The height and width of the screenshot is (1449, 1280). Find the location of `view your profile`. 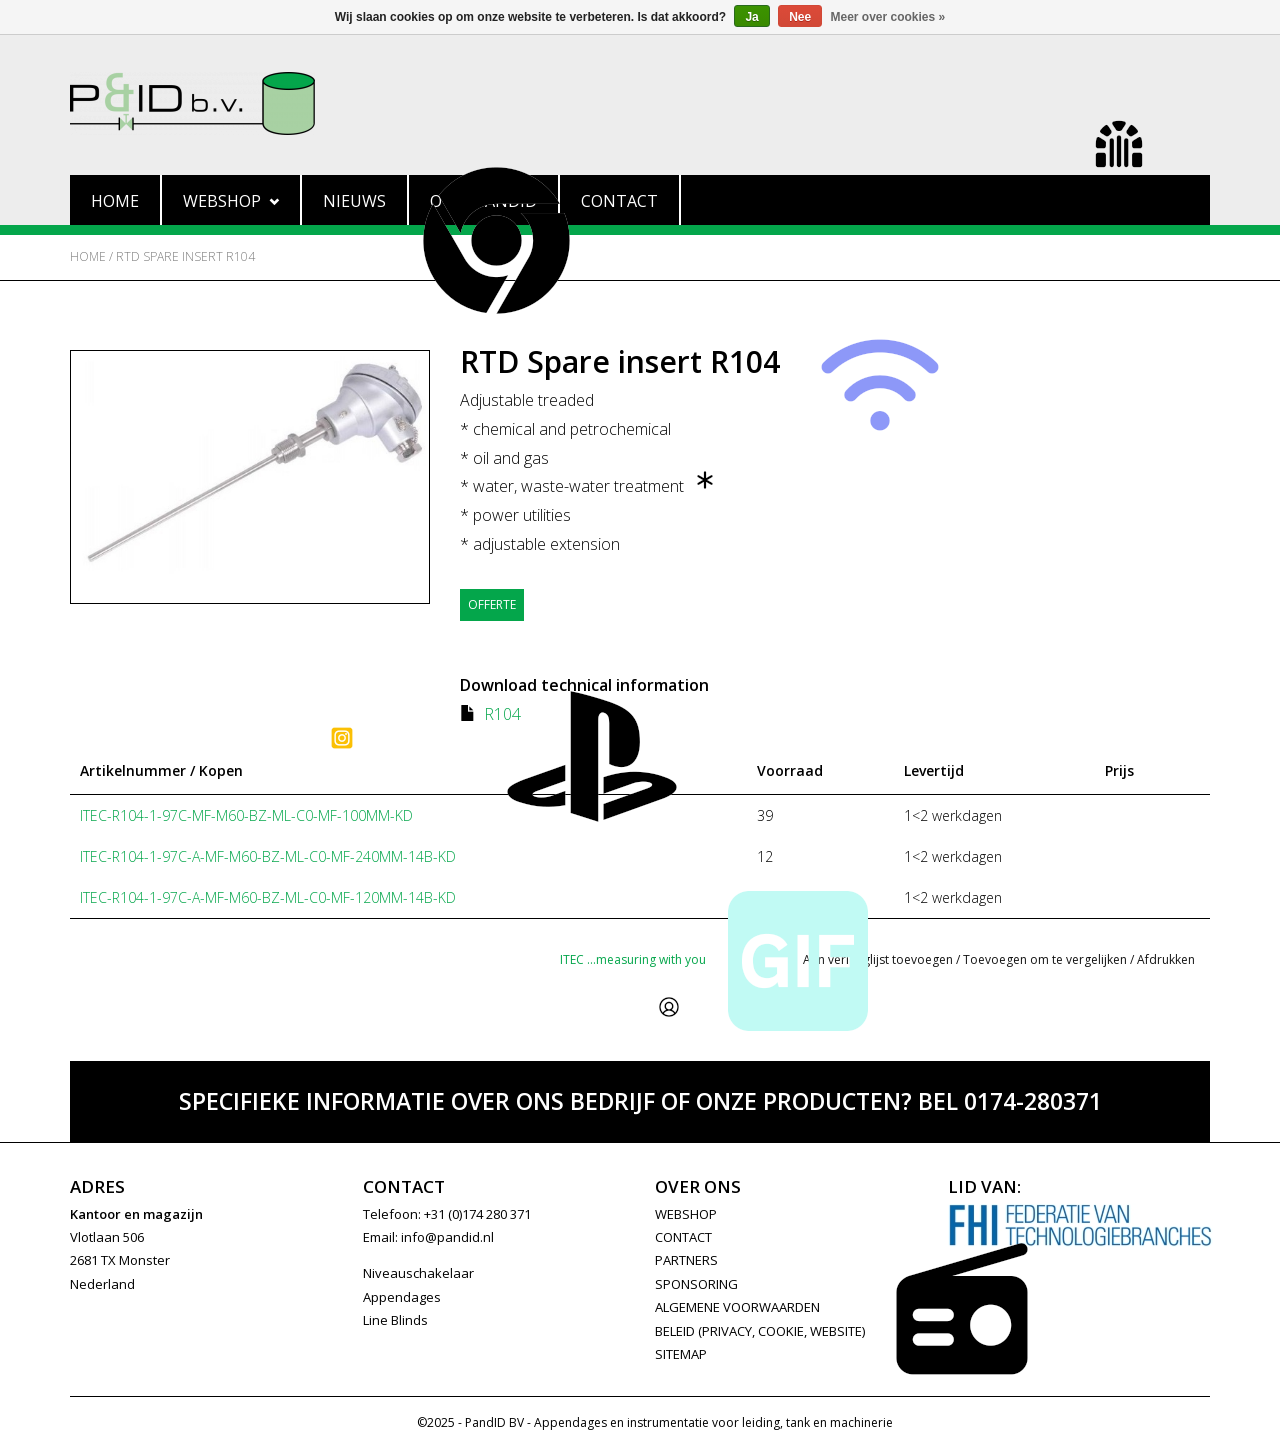

view your profile is located at coordinates (669, 1007).